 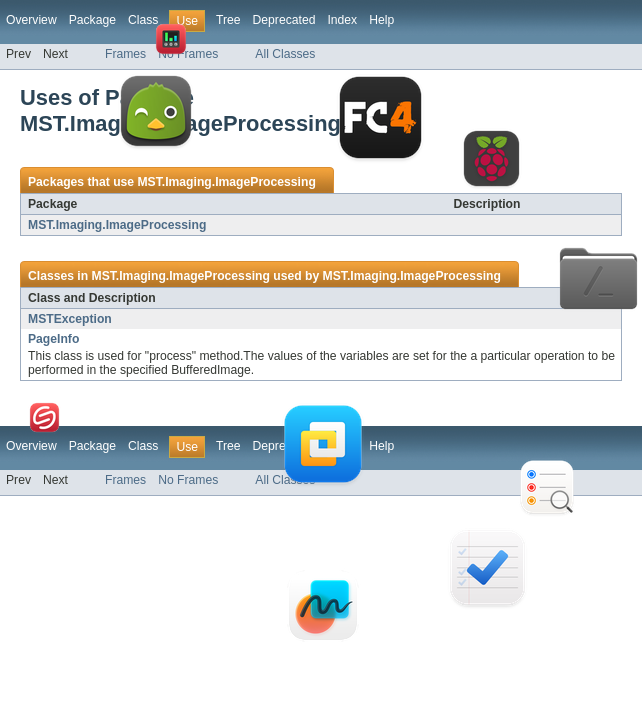 What do you see at coordinates (547, 487) in the screenshot?
I see `open the log viewer application` at bounding box center [547, 487].